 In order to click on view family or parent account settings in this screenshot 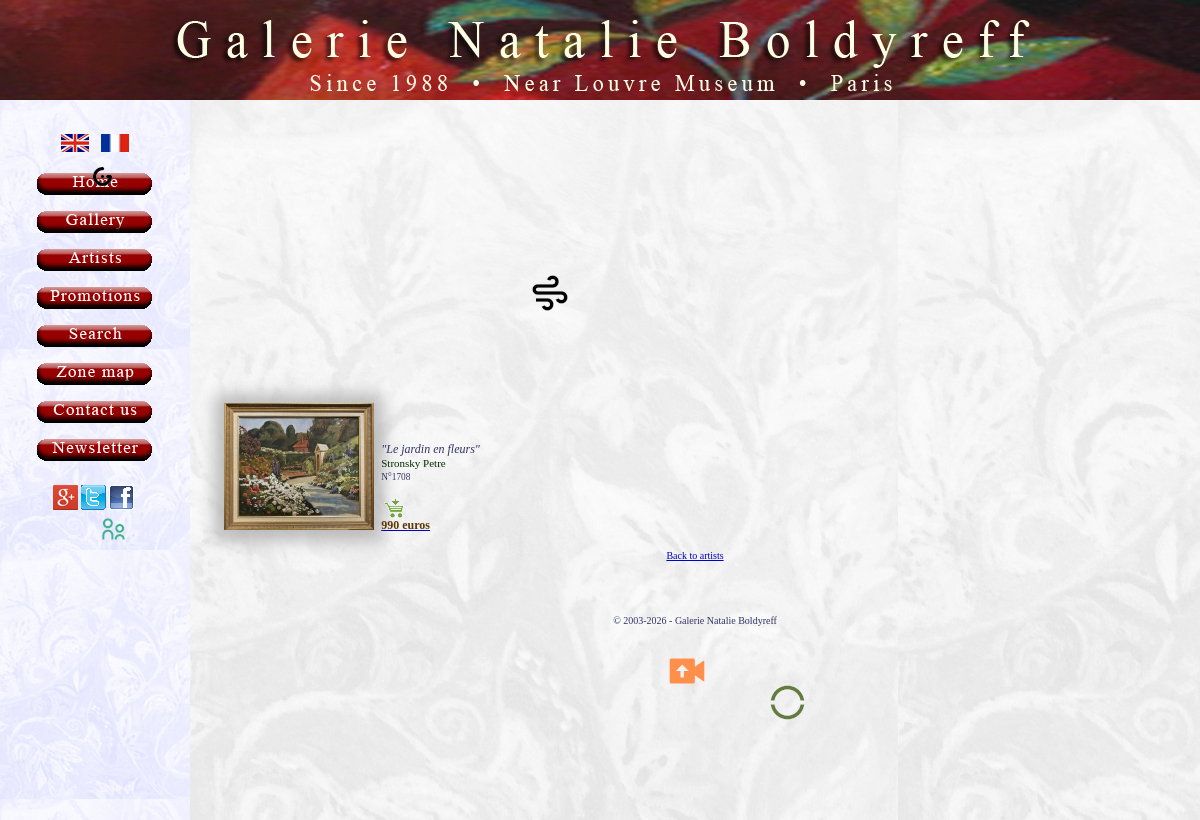, I will do `click(113, 529)`.